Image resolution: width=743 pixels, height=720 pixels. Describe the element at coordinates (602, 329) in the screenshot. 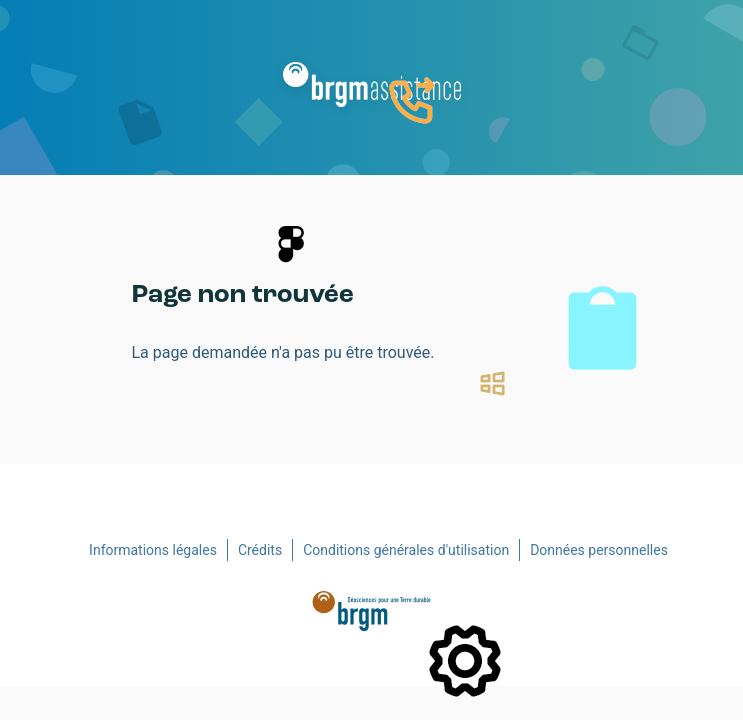

I see `copy to clipboard` at that location.